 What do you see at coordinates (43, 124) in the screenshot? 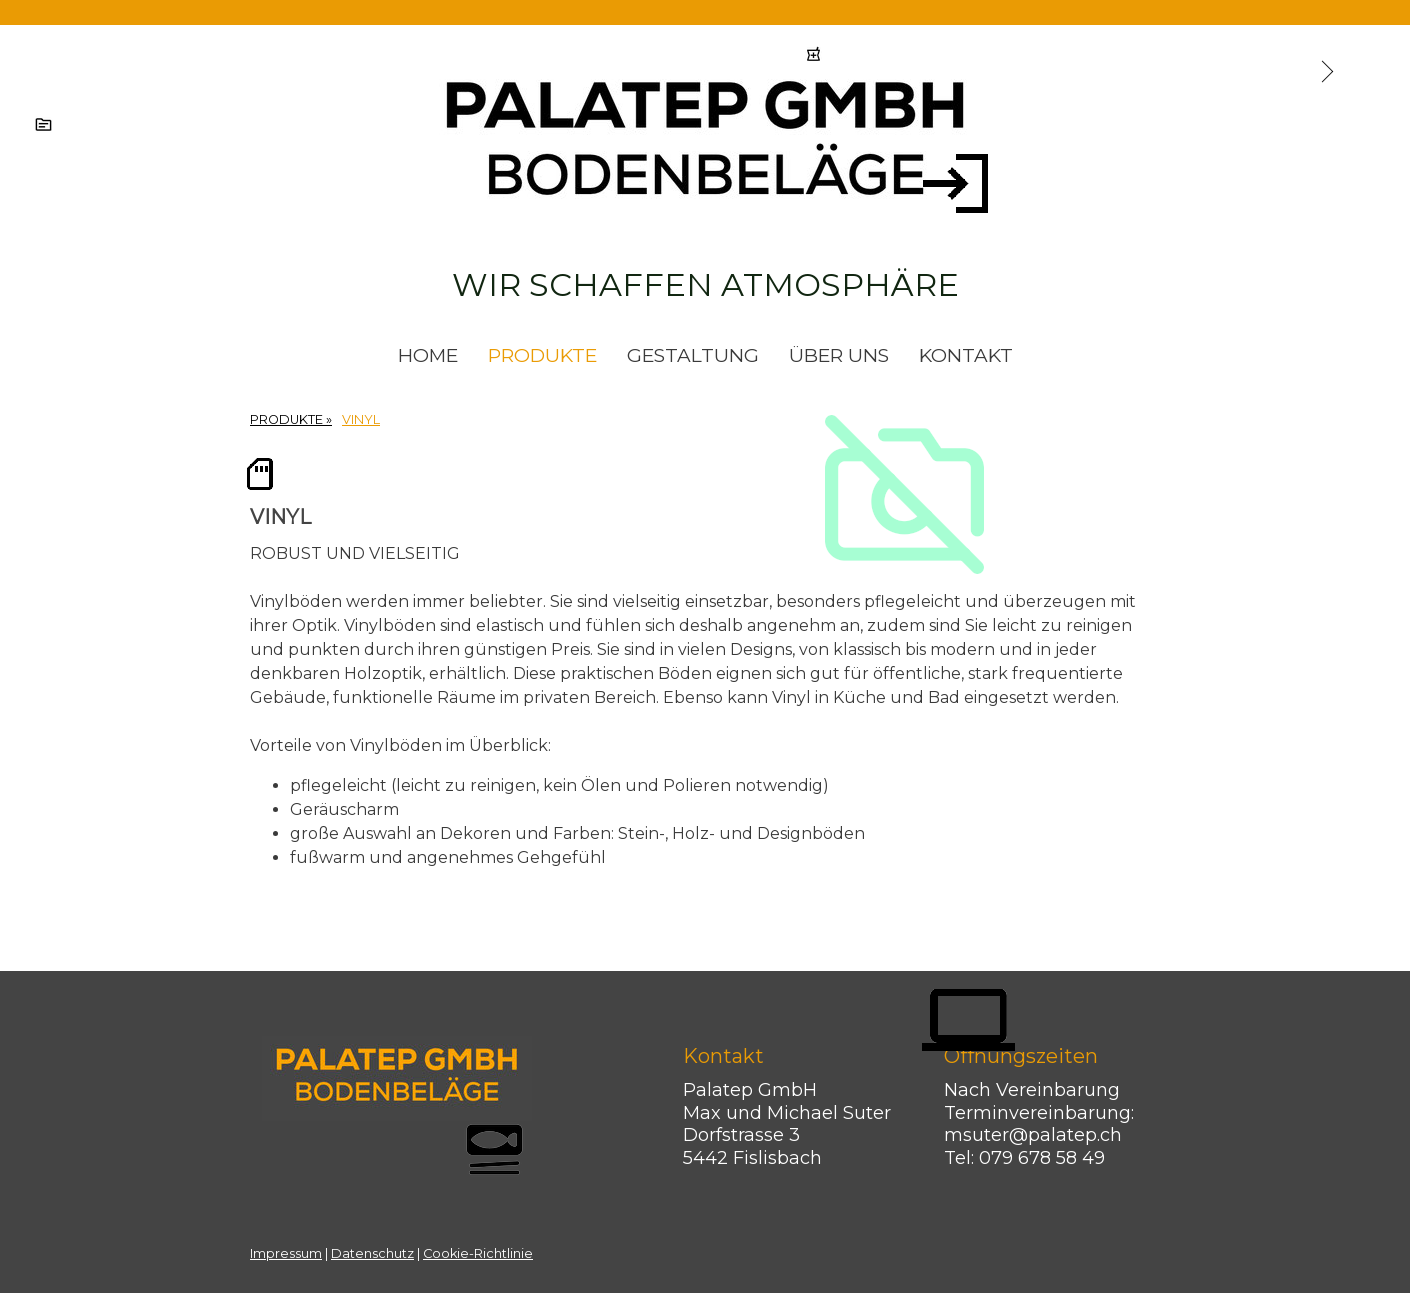
I see `access topic folders or categories` at bounding box center [43, 124].